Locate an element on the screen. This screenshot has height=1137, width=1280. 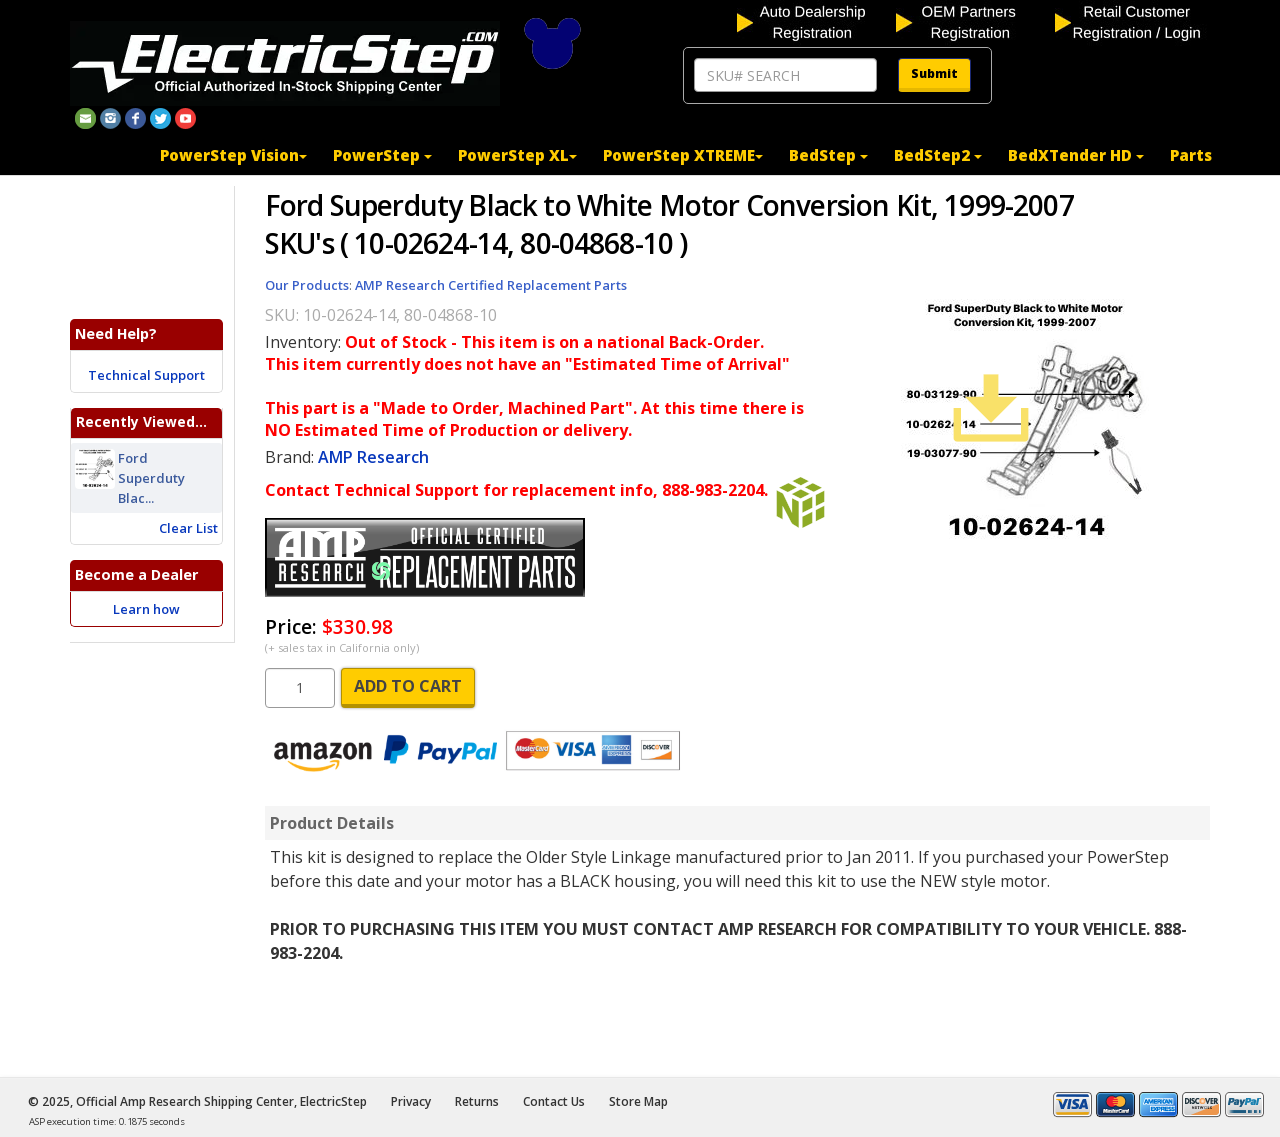
access Disney content or services is located at coordinates (552, 43).